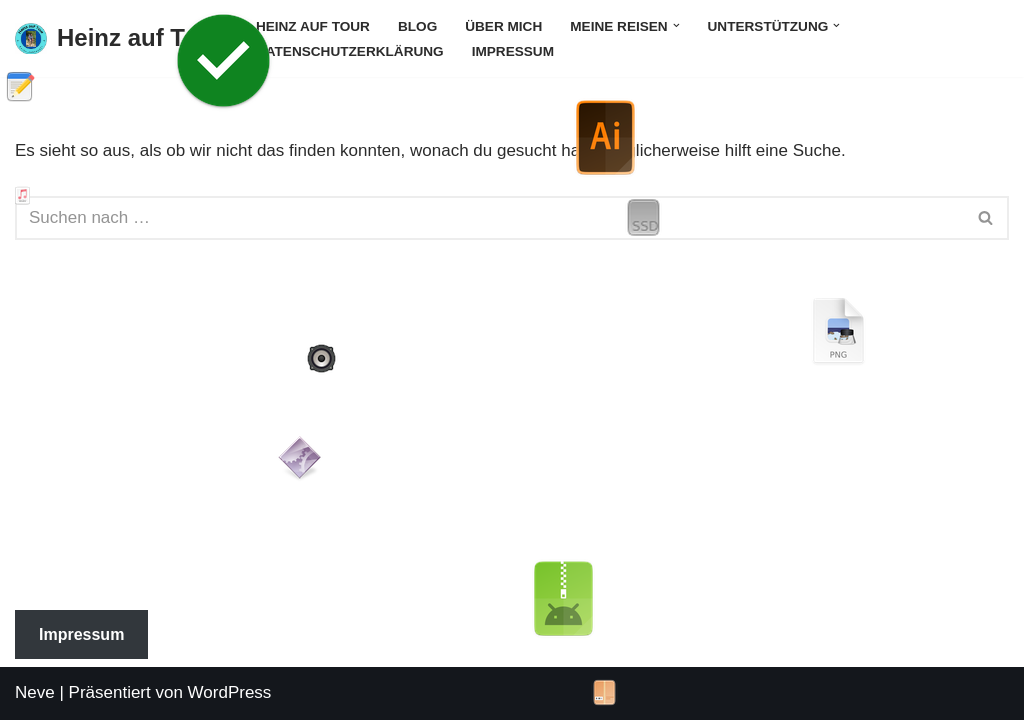 The image size is (1024, 720). What do you see at coordinates (643, 217) in the screenshot?
I see `indicates a solid state drive in the system` at bounding box center [643, 217].